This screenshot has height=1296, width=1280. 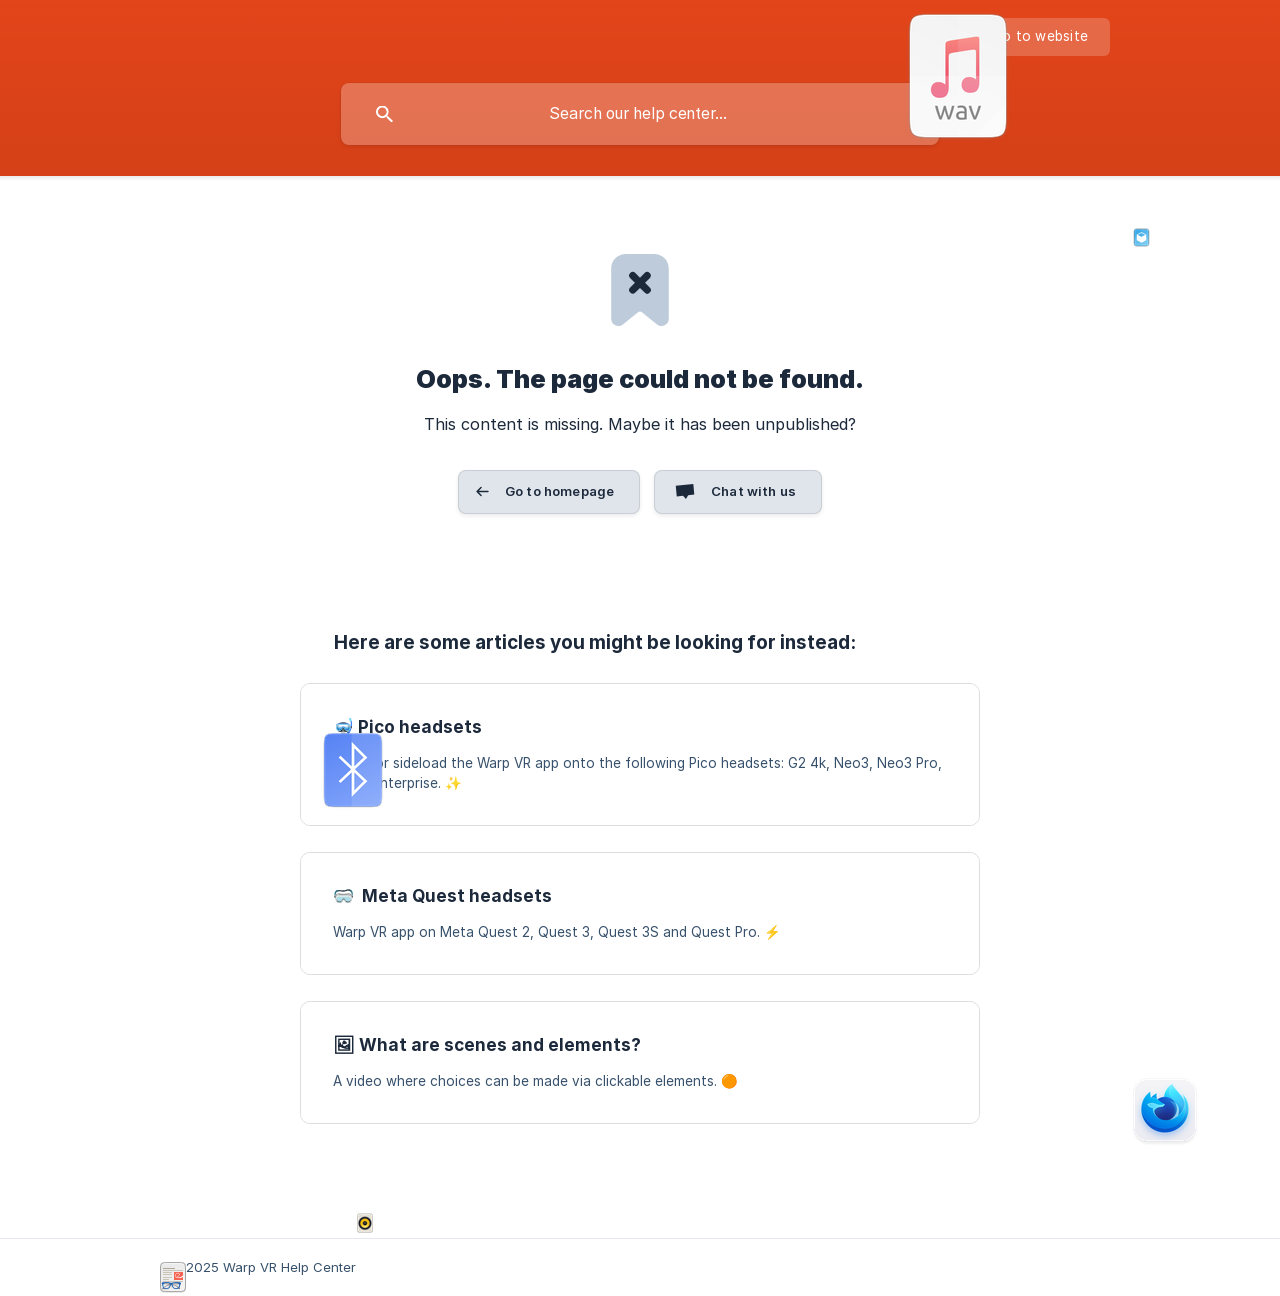 I want to click on open Firefox Developer Edition browser, so click(x=1165, y=1110).